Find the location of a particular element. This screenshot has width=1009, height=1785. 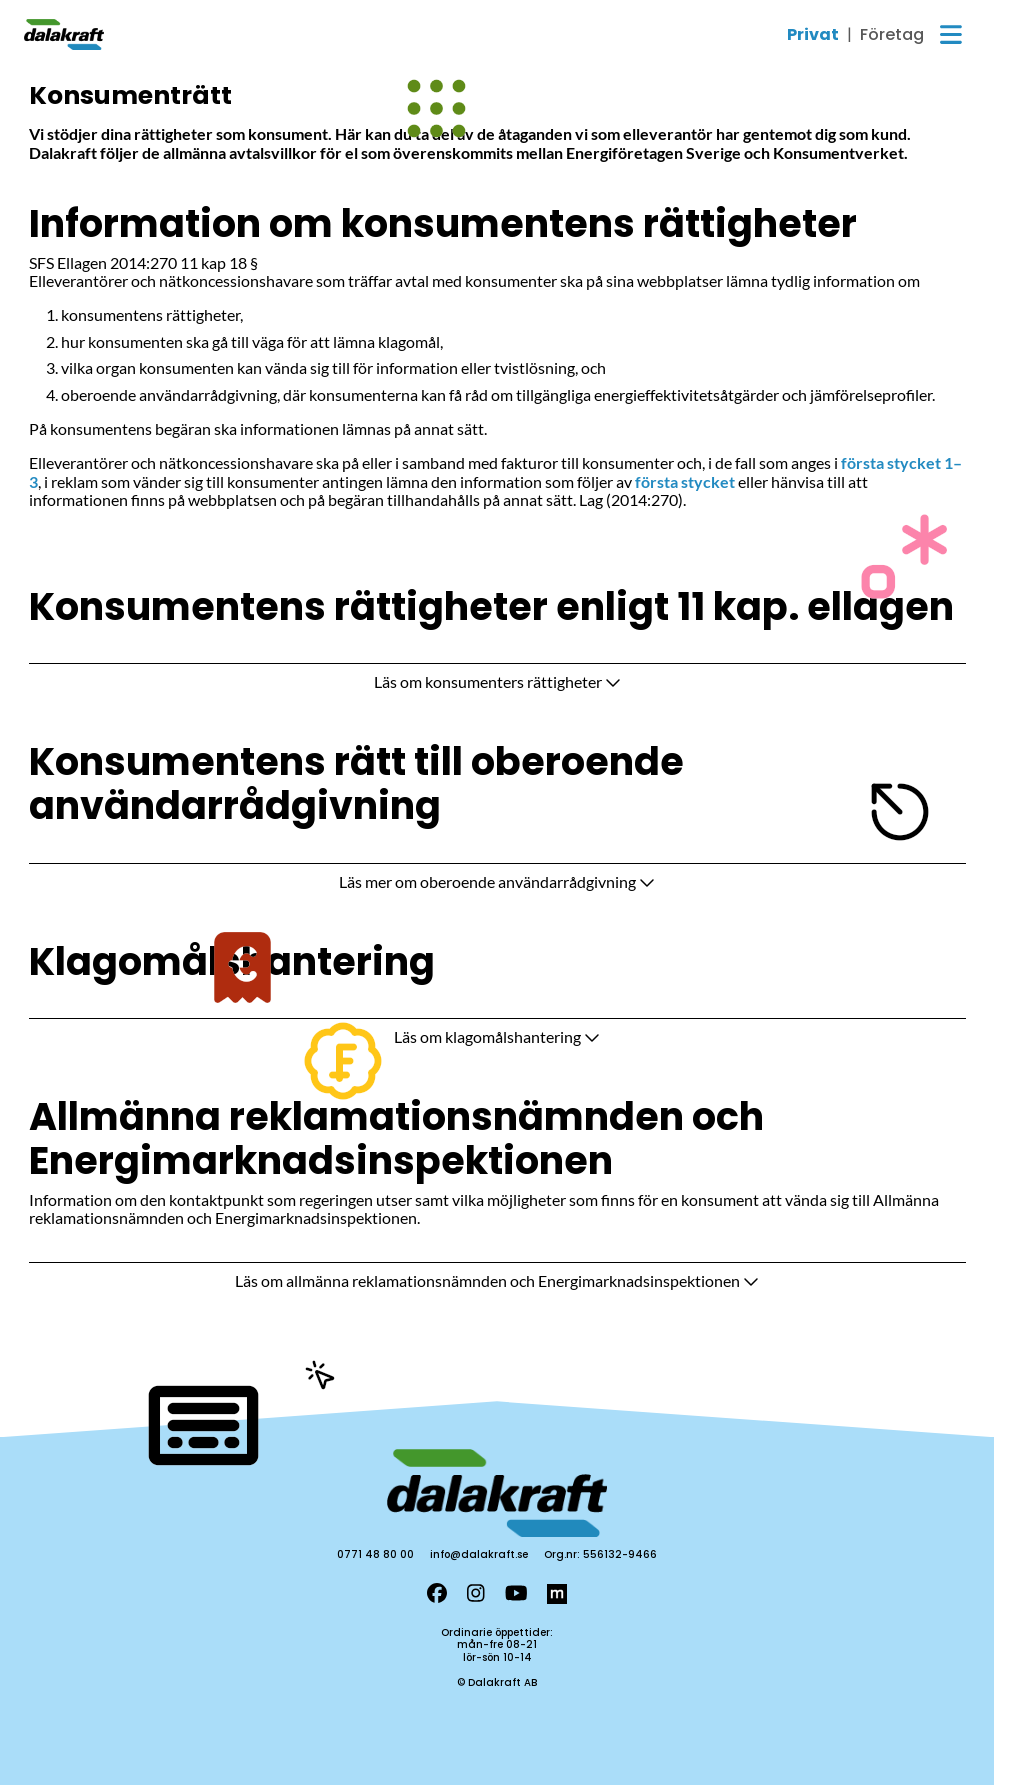

navigate back or return to previous screen is located at coordinates (900, 812).